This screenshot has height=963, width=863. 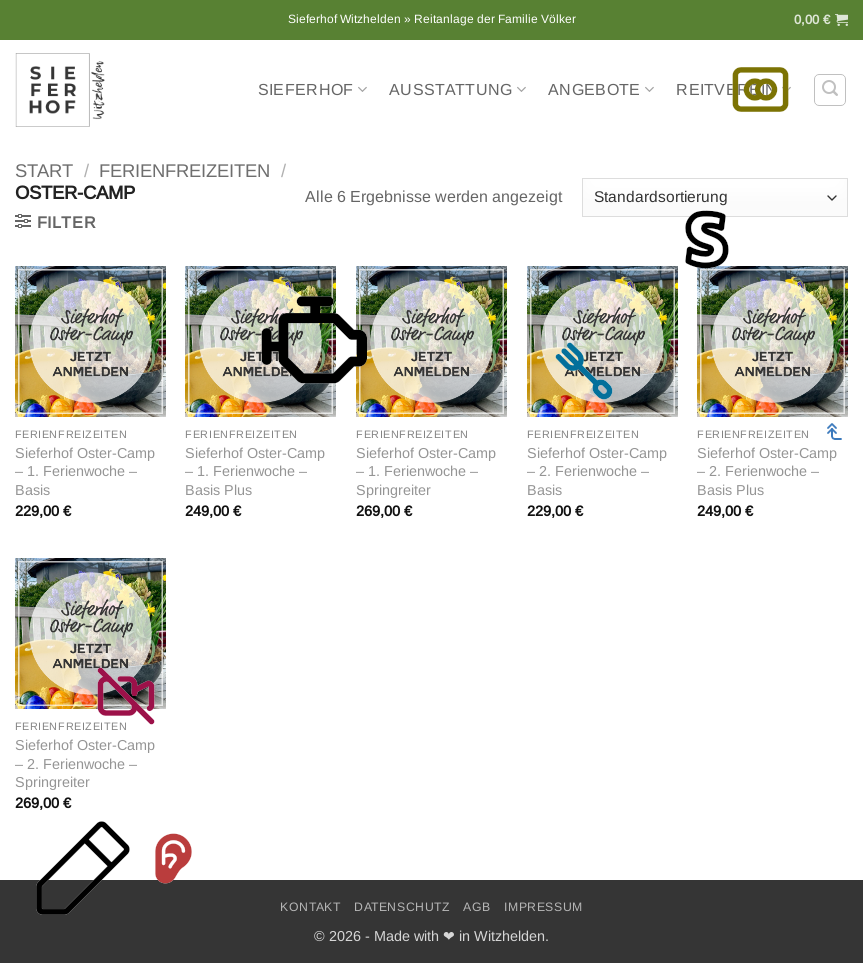 I want to click on pay with mastercard, so click(x=760, y=89).